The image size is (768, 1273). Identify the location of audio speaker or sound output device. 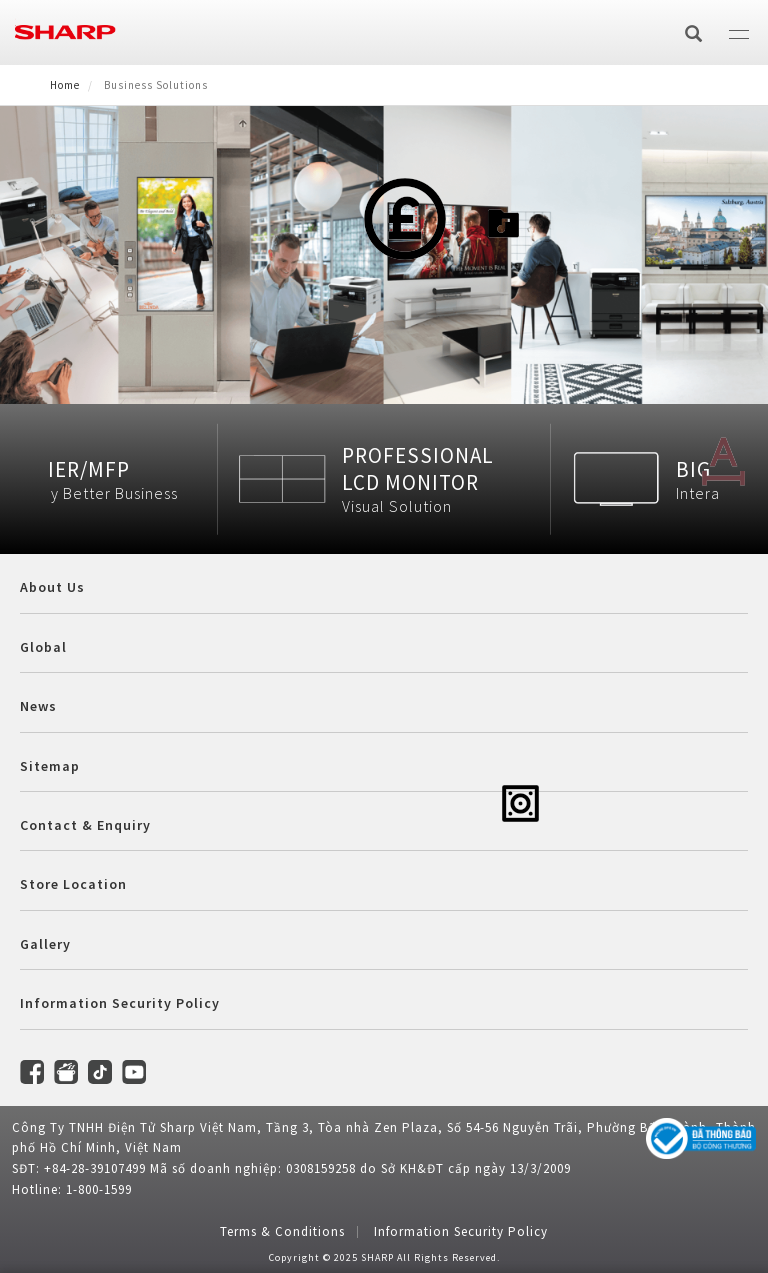
(520, 803).